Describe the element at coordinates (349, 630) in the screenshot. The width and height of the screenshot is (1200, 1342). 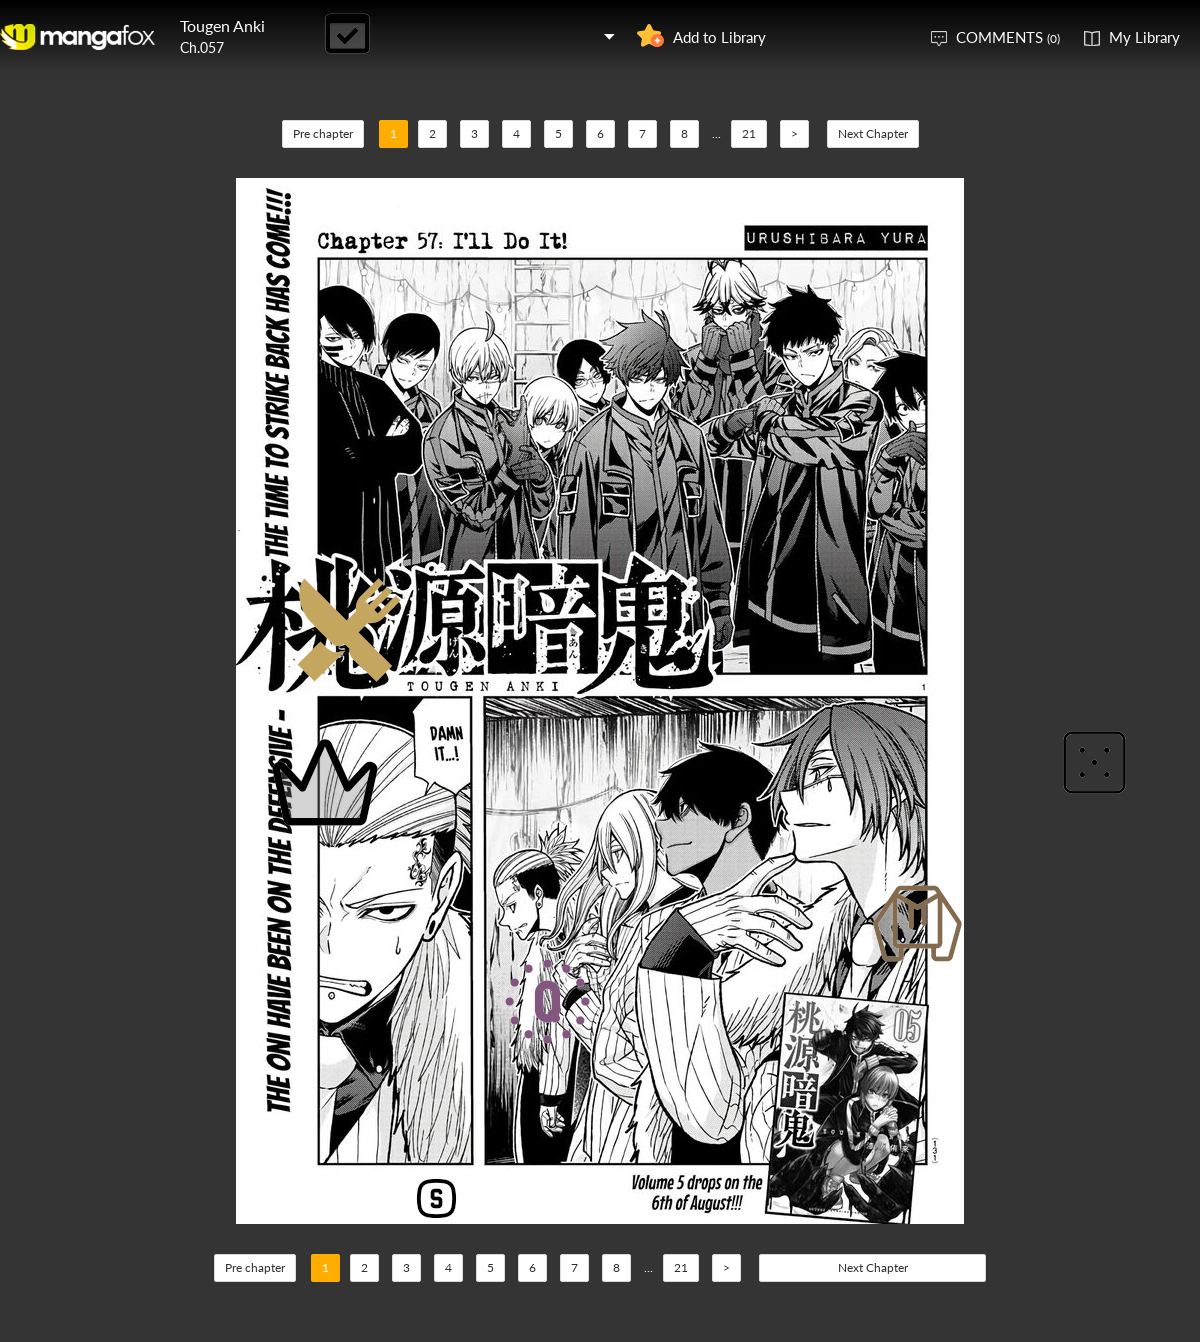
I see `find nearby restaurants or dining options` at that location.